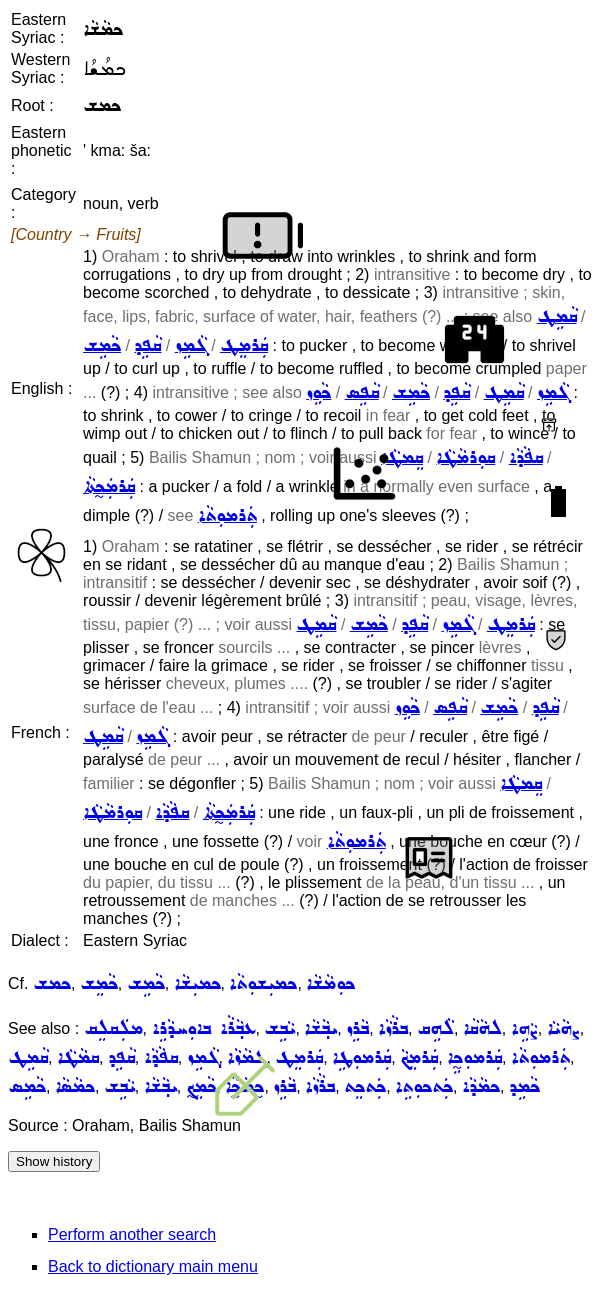 The height and width of the screenshot is (1299, 604). I want to click on indicates low battery warning, so click(261, 235).